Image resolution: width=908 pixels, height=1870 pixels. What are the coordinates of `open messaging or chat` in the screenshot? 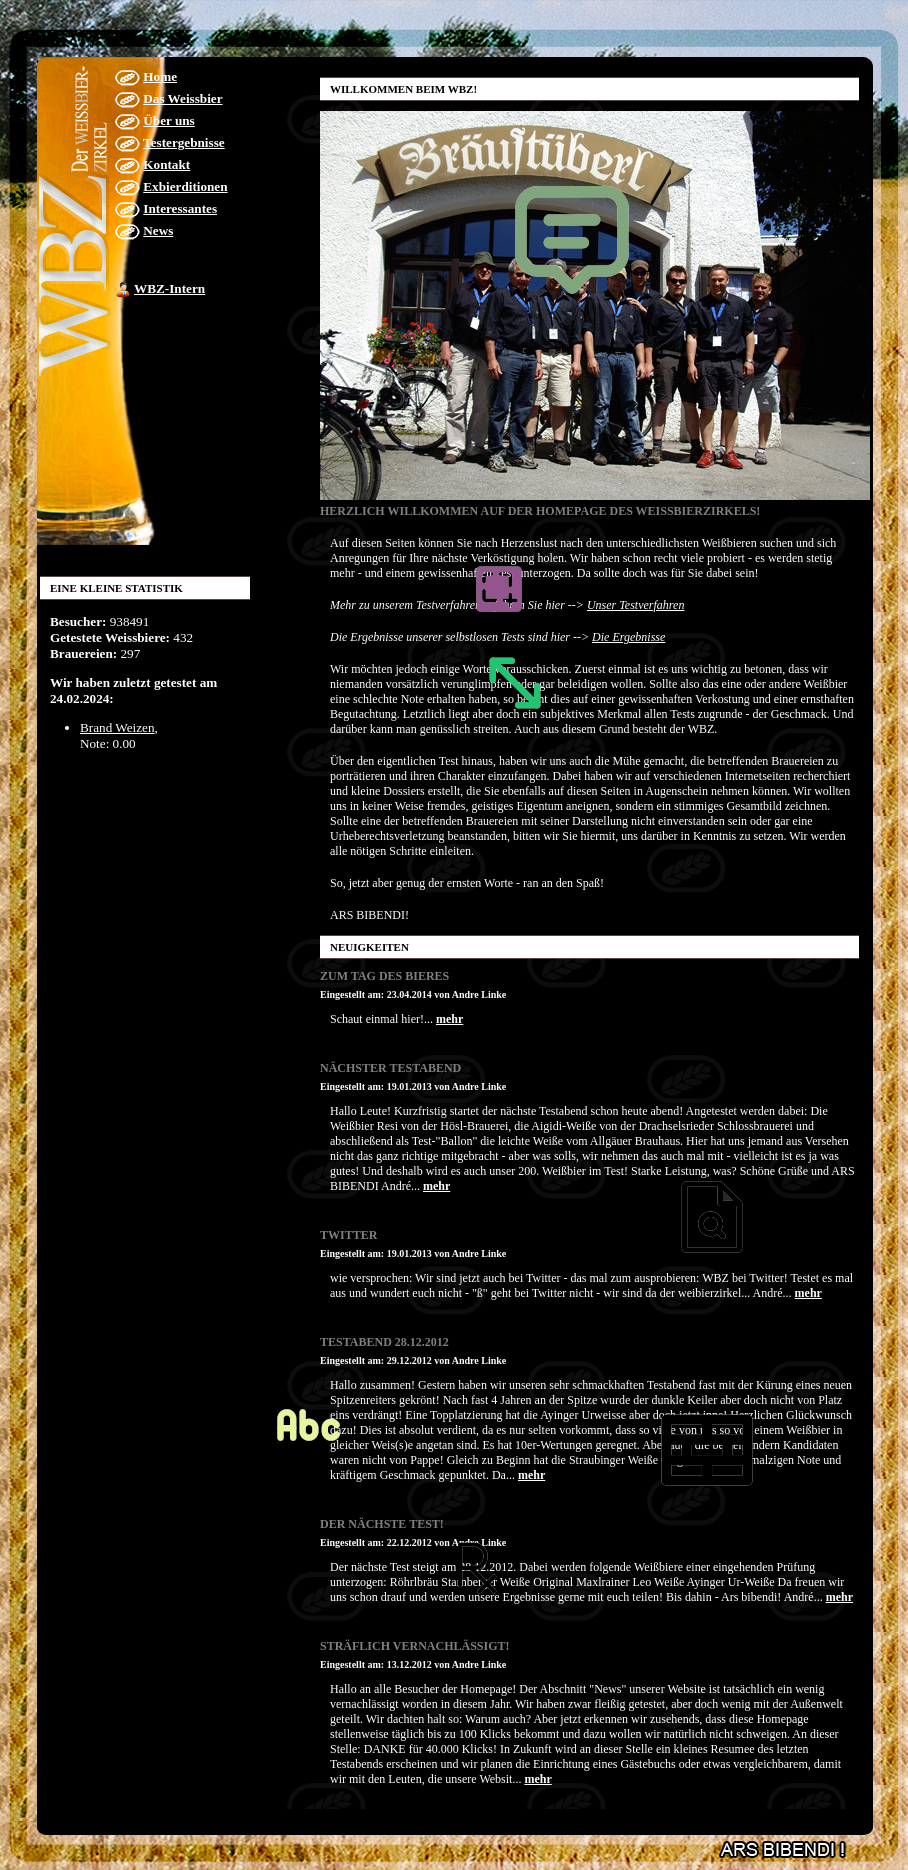 It's located at (572, 237).